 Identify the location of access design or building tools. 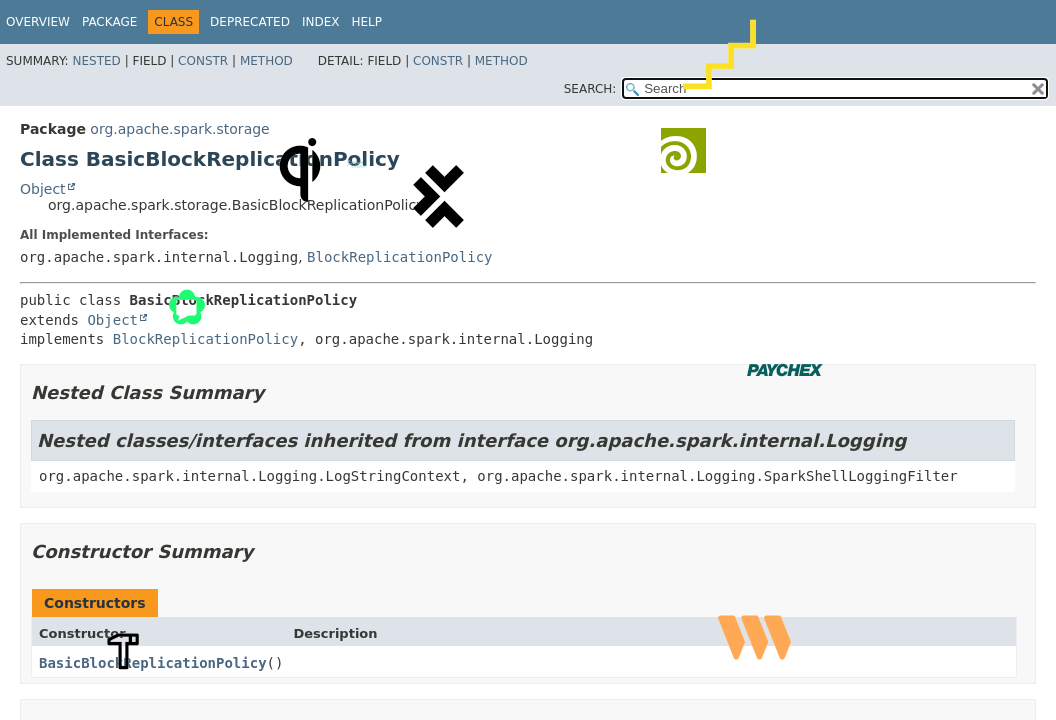
(123, 650).